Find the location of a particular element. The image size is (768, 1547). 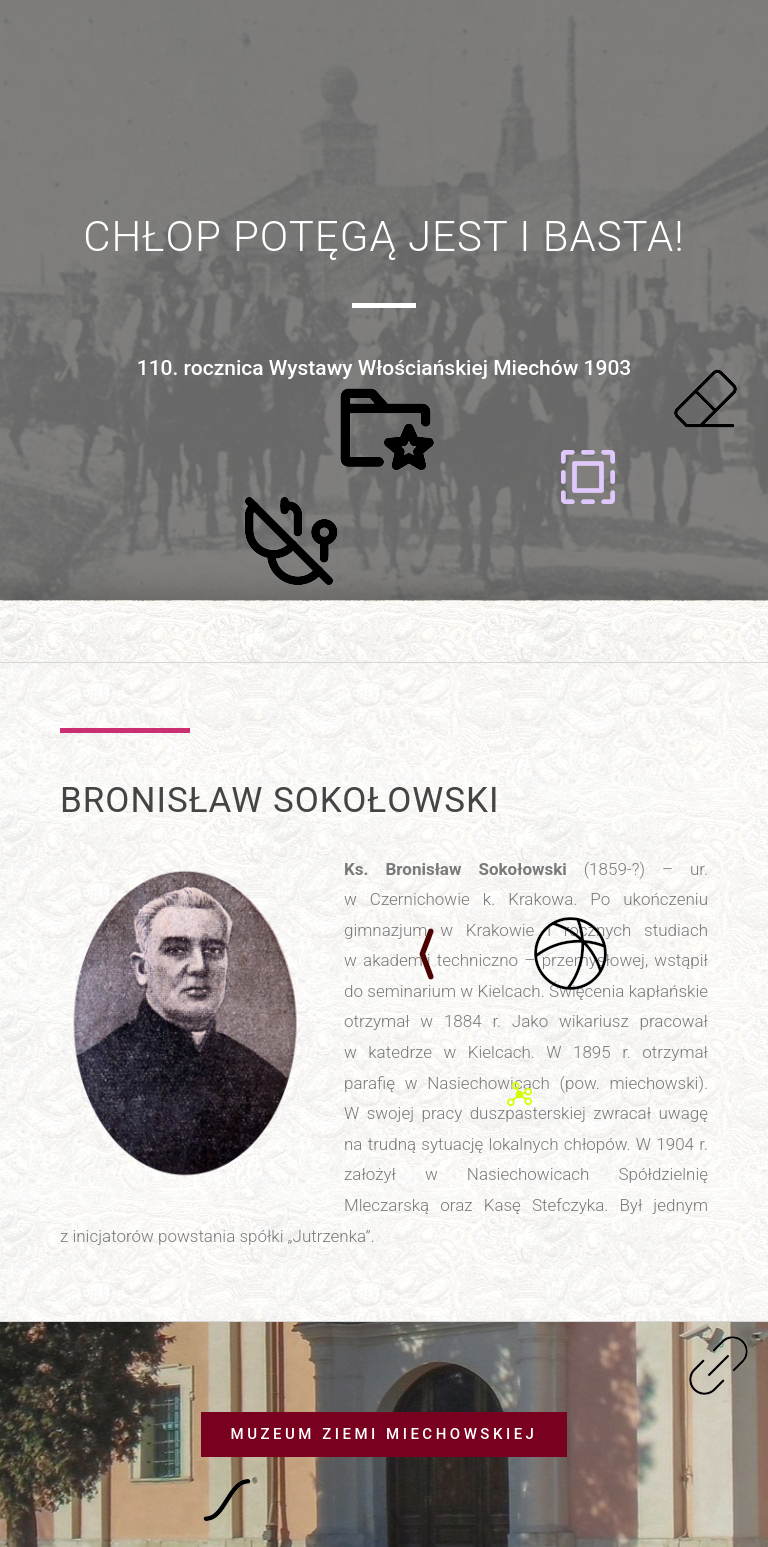

access beach or vacation-related features is located at coordinates (570, 953).